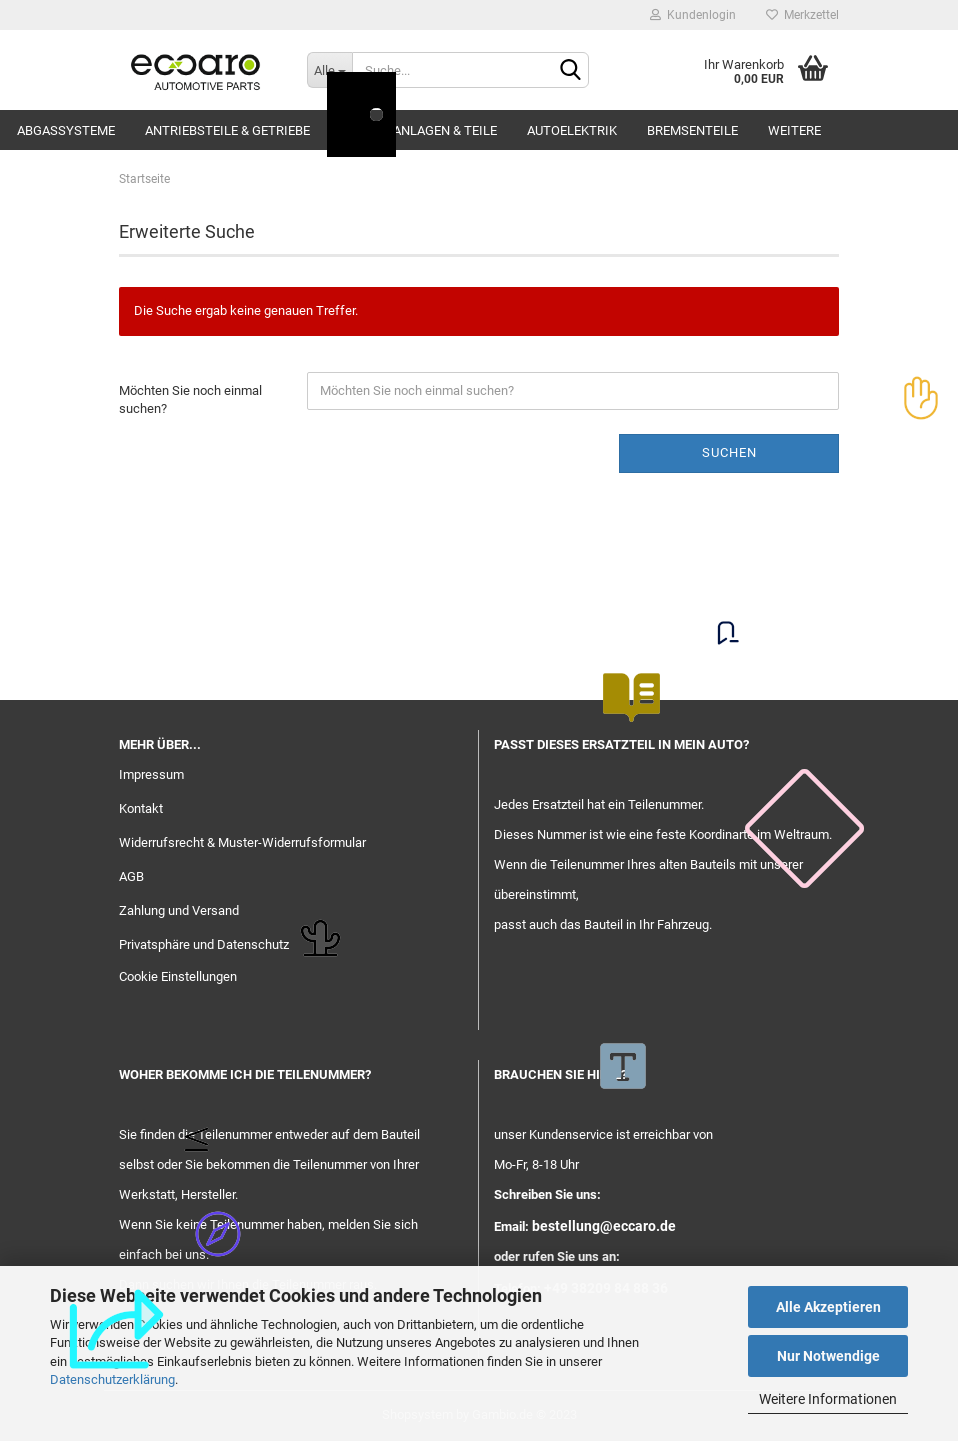 The height and width of the screenshot is (1441, 958). What do you see at coordinates (804, 828) in the screenshot?
I see `indicates premium or exclusive content` at bounding box center [804, 828].